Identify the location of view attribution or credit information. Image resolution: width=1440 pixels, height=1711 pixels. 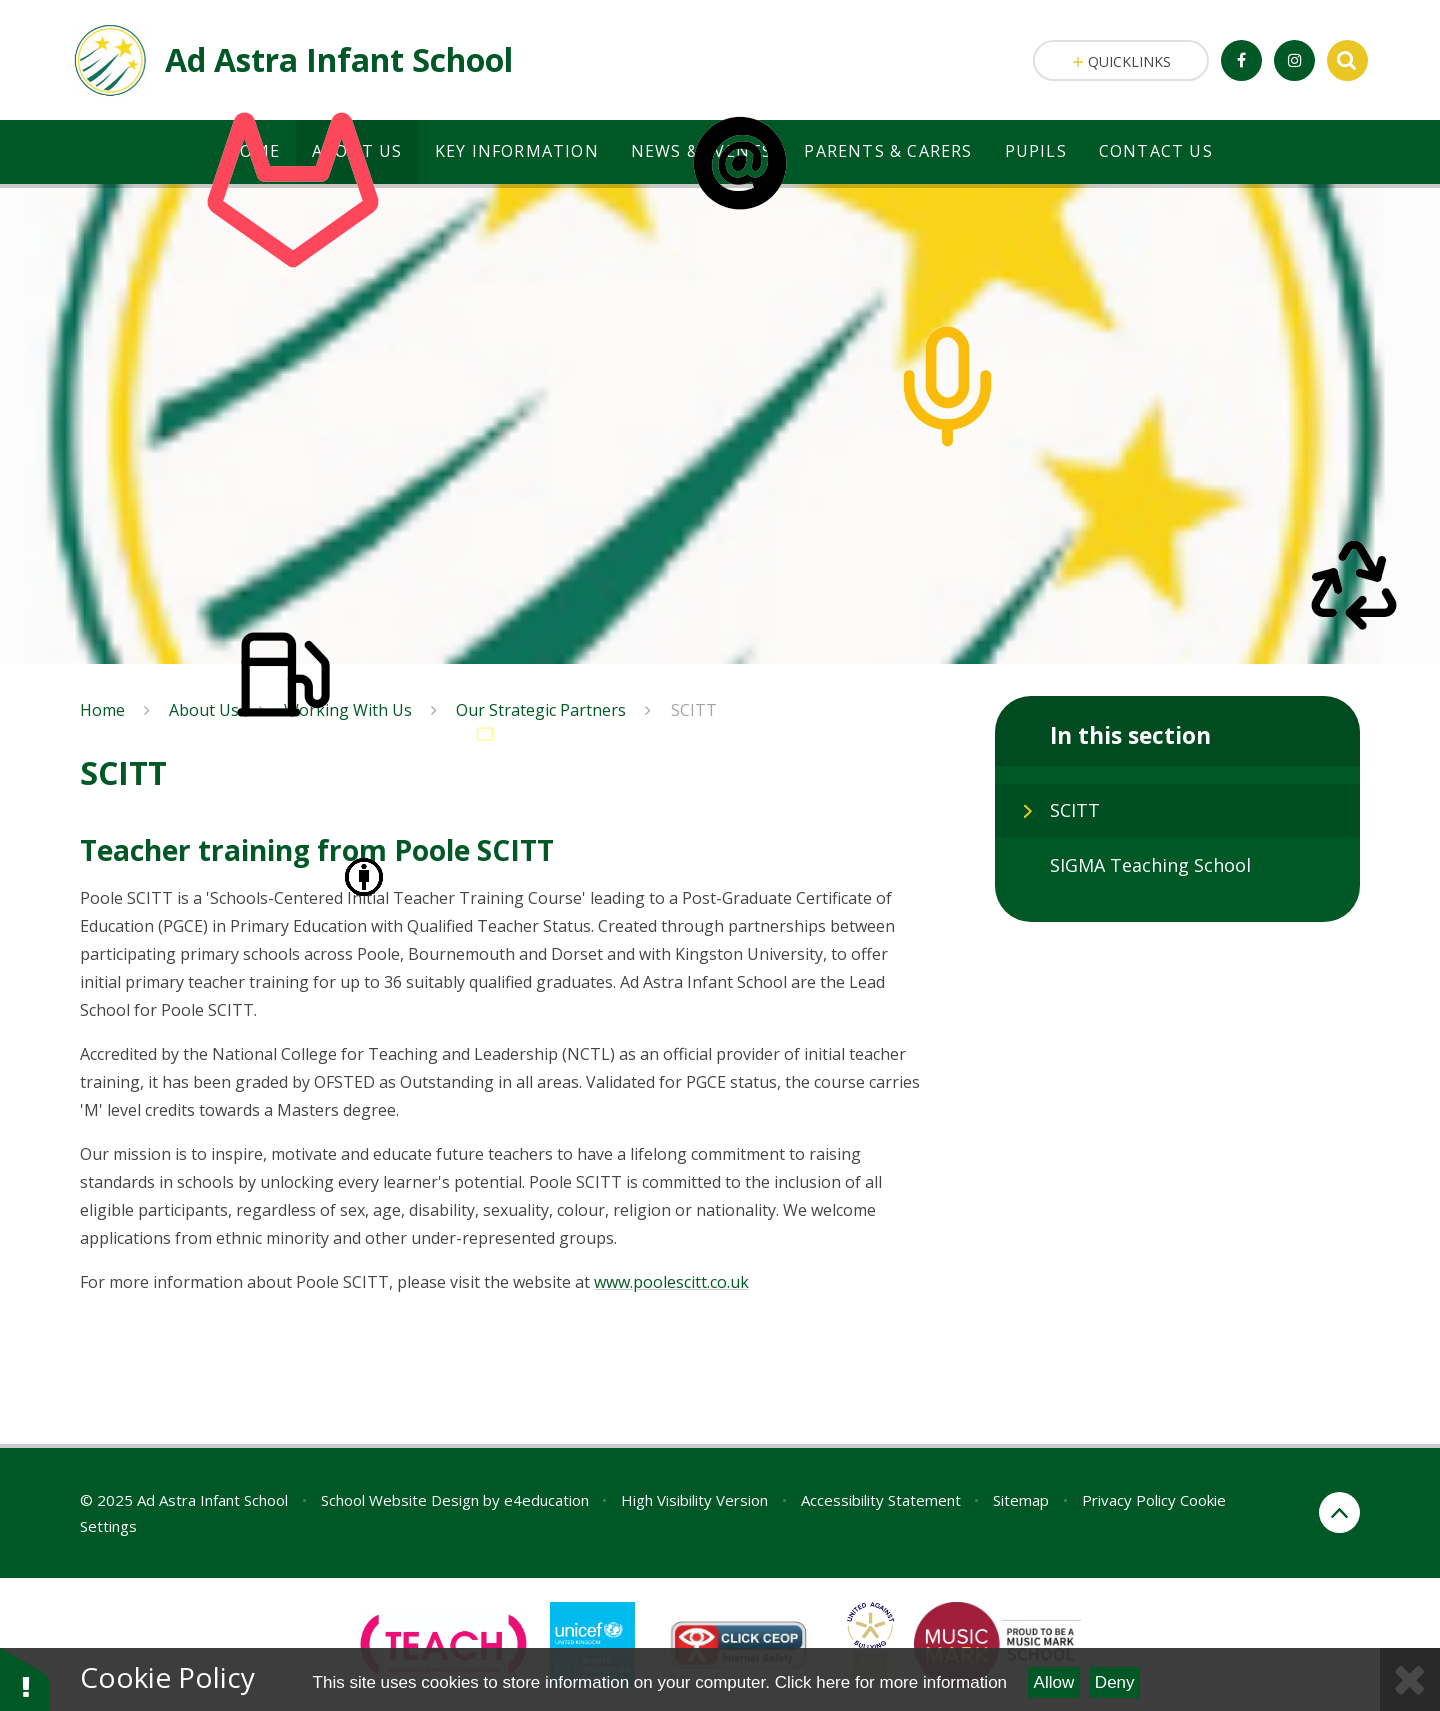
(364, 877).